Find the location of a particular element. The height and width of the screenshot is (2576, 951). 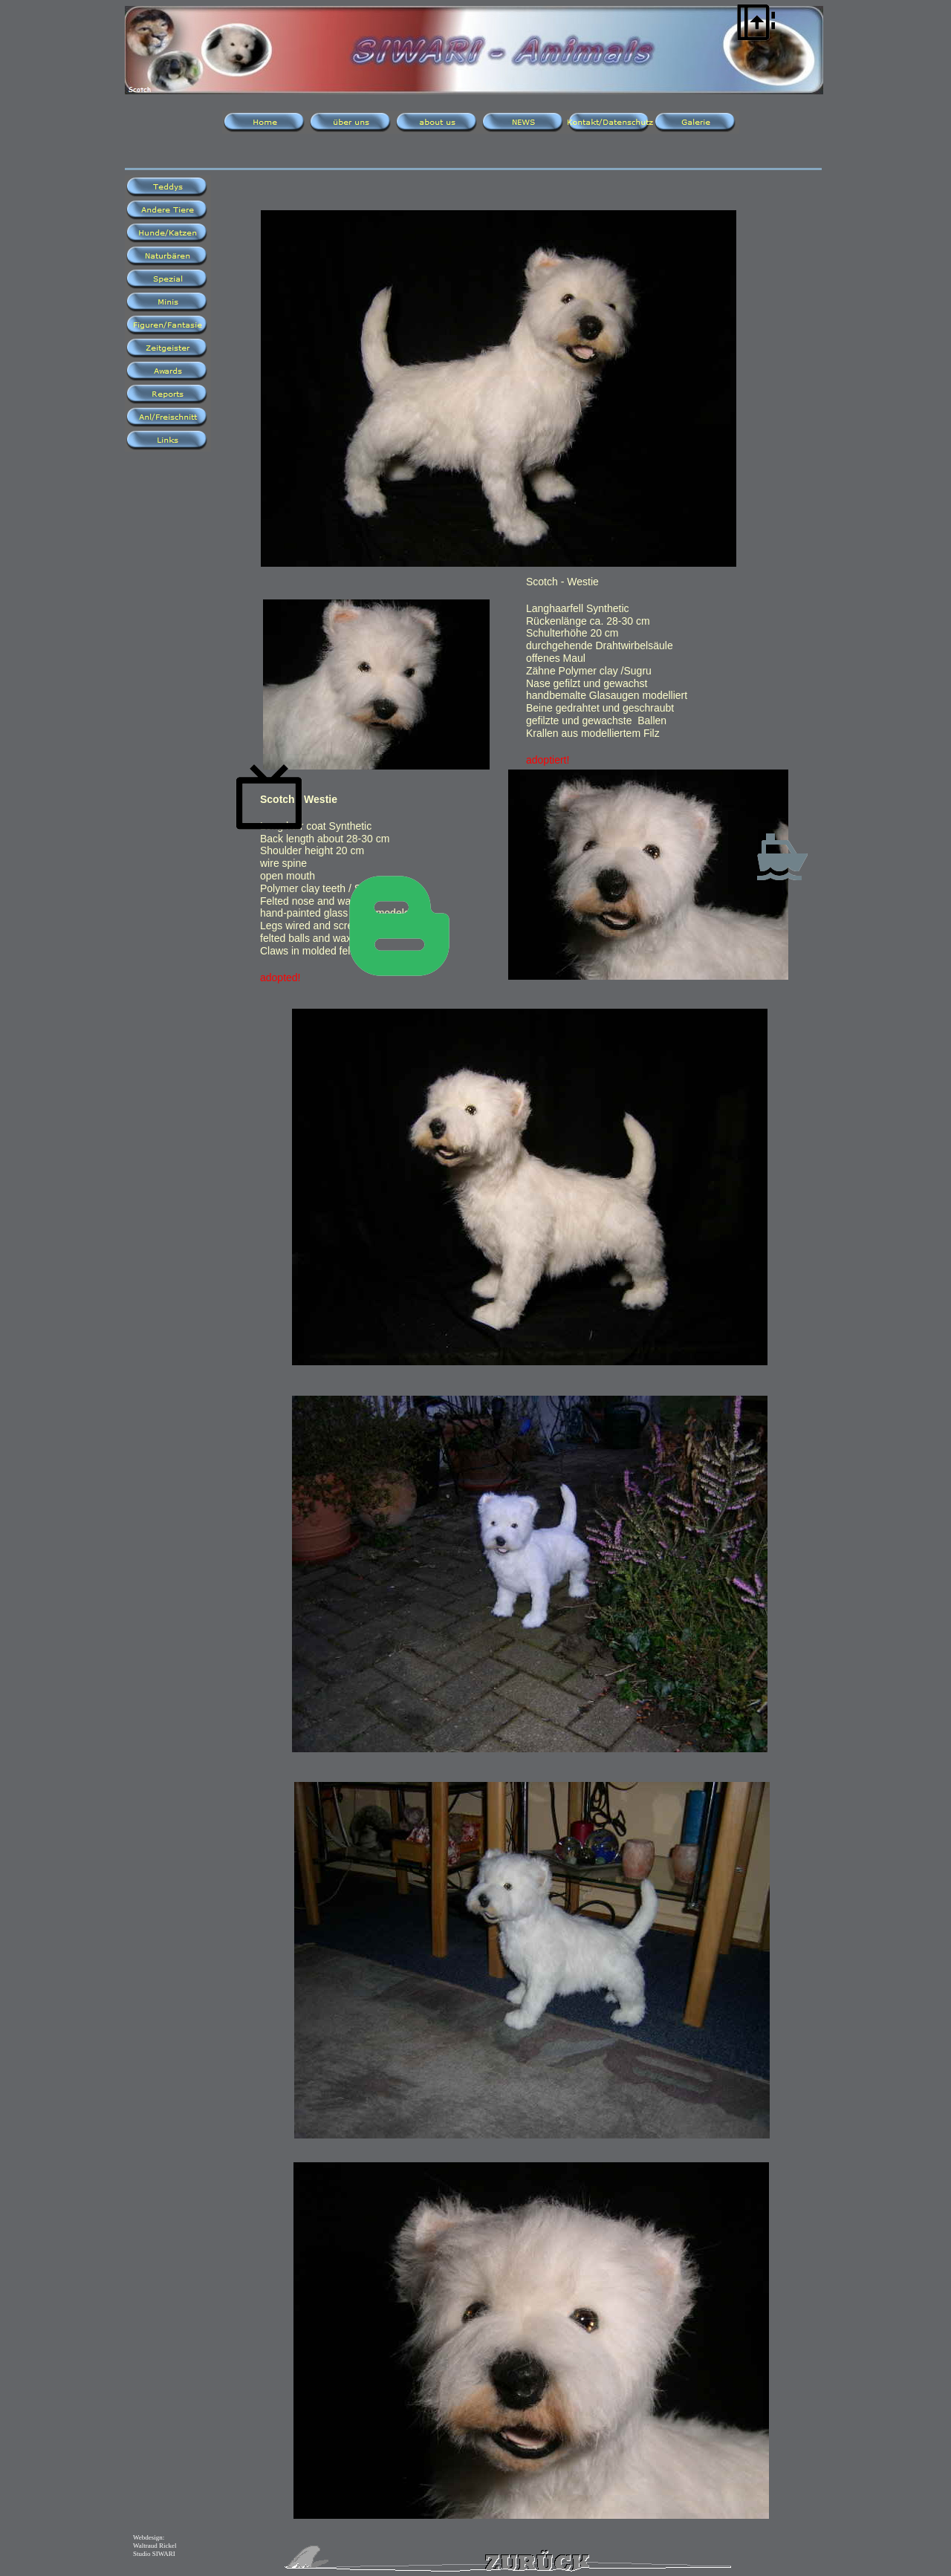

view nearby ports or maritime locations is located at coordinates (782, 858).